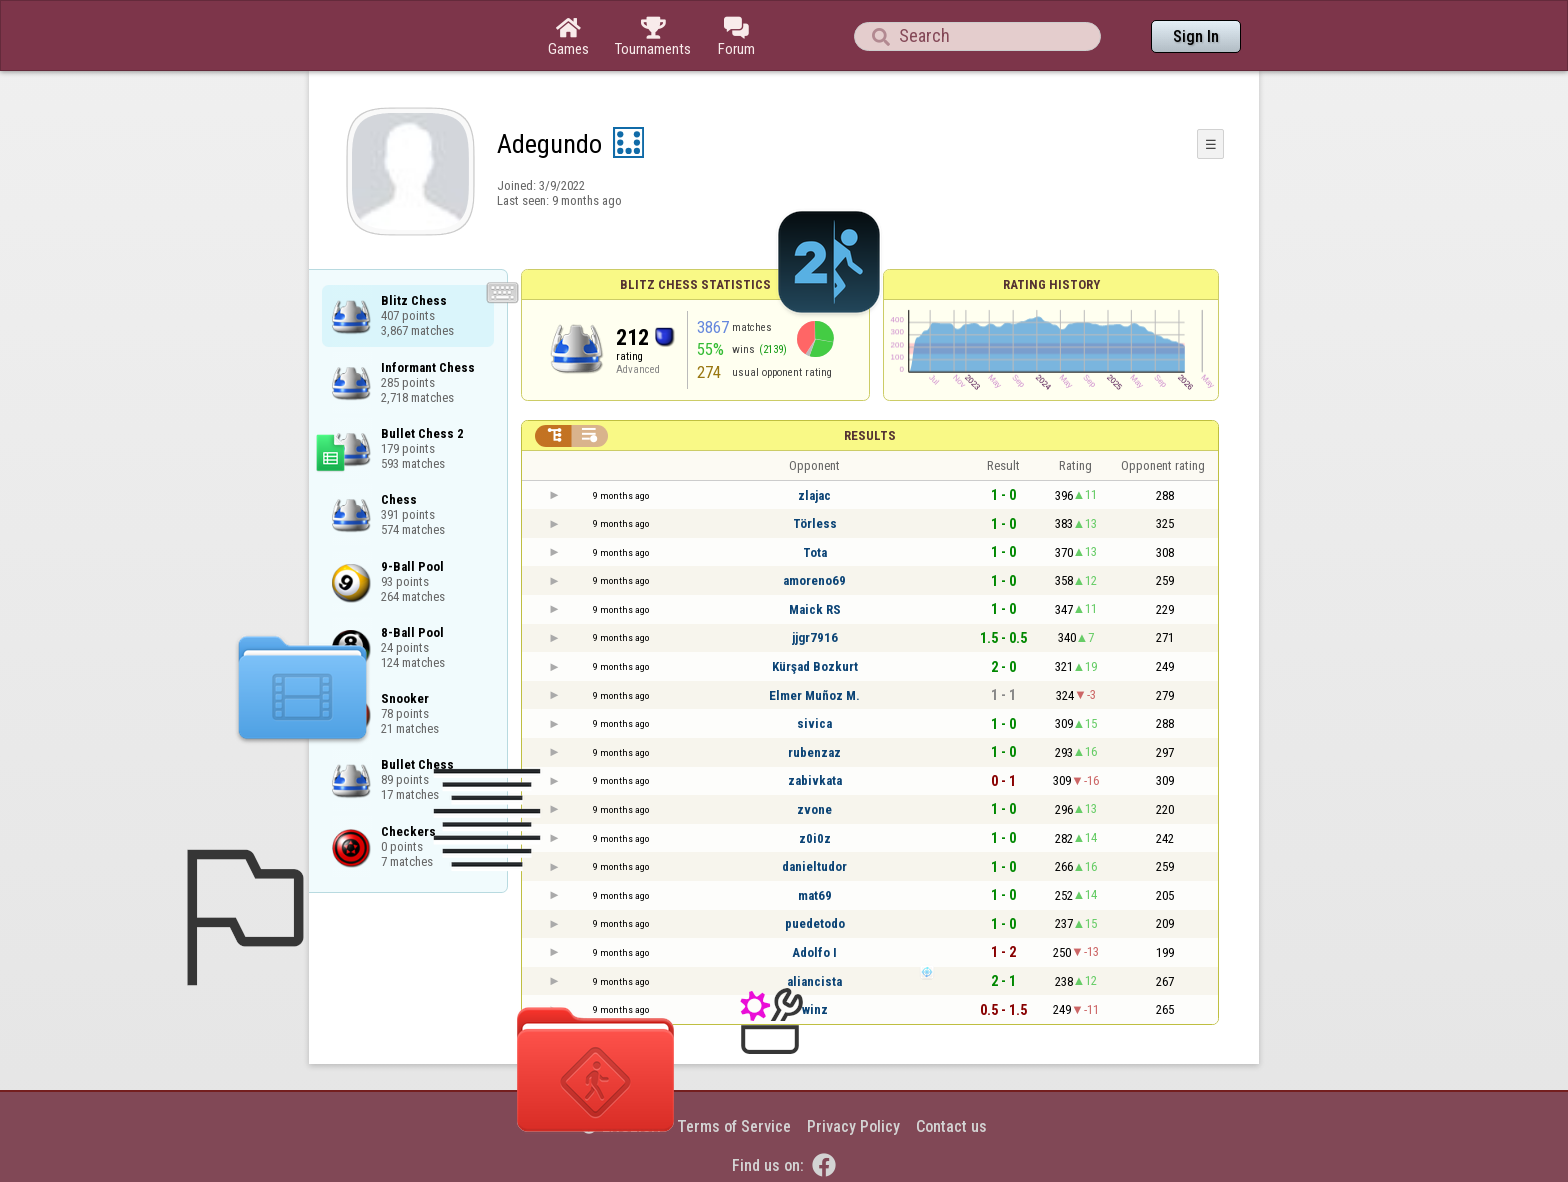  I want to click on open coolero cooling system control app, so click(927, 972).